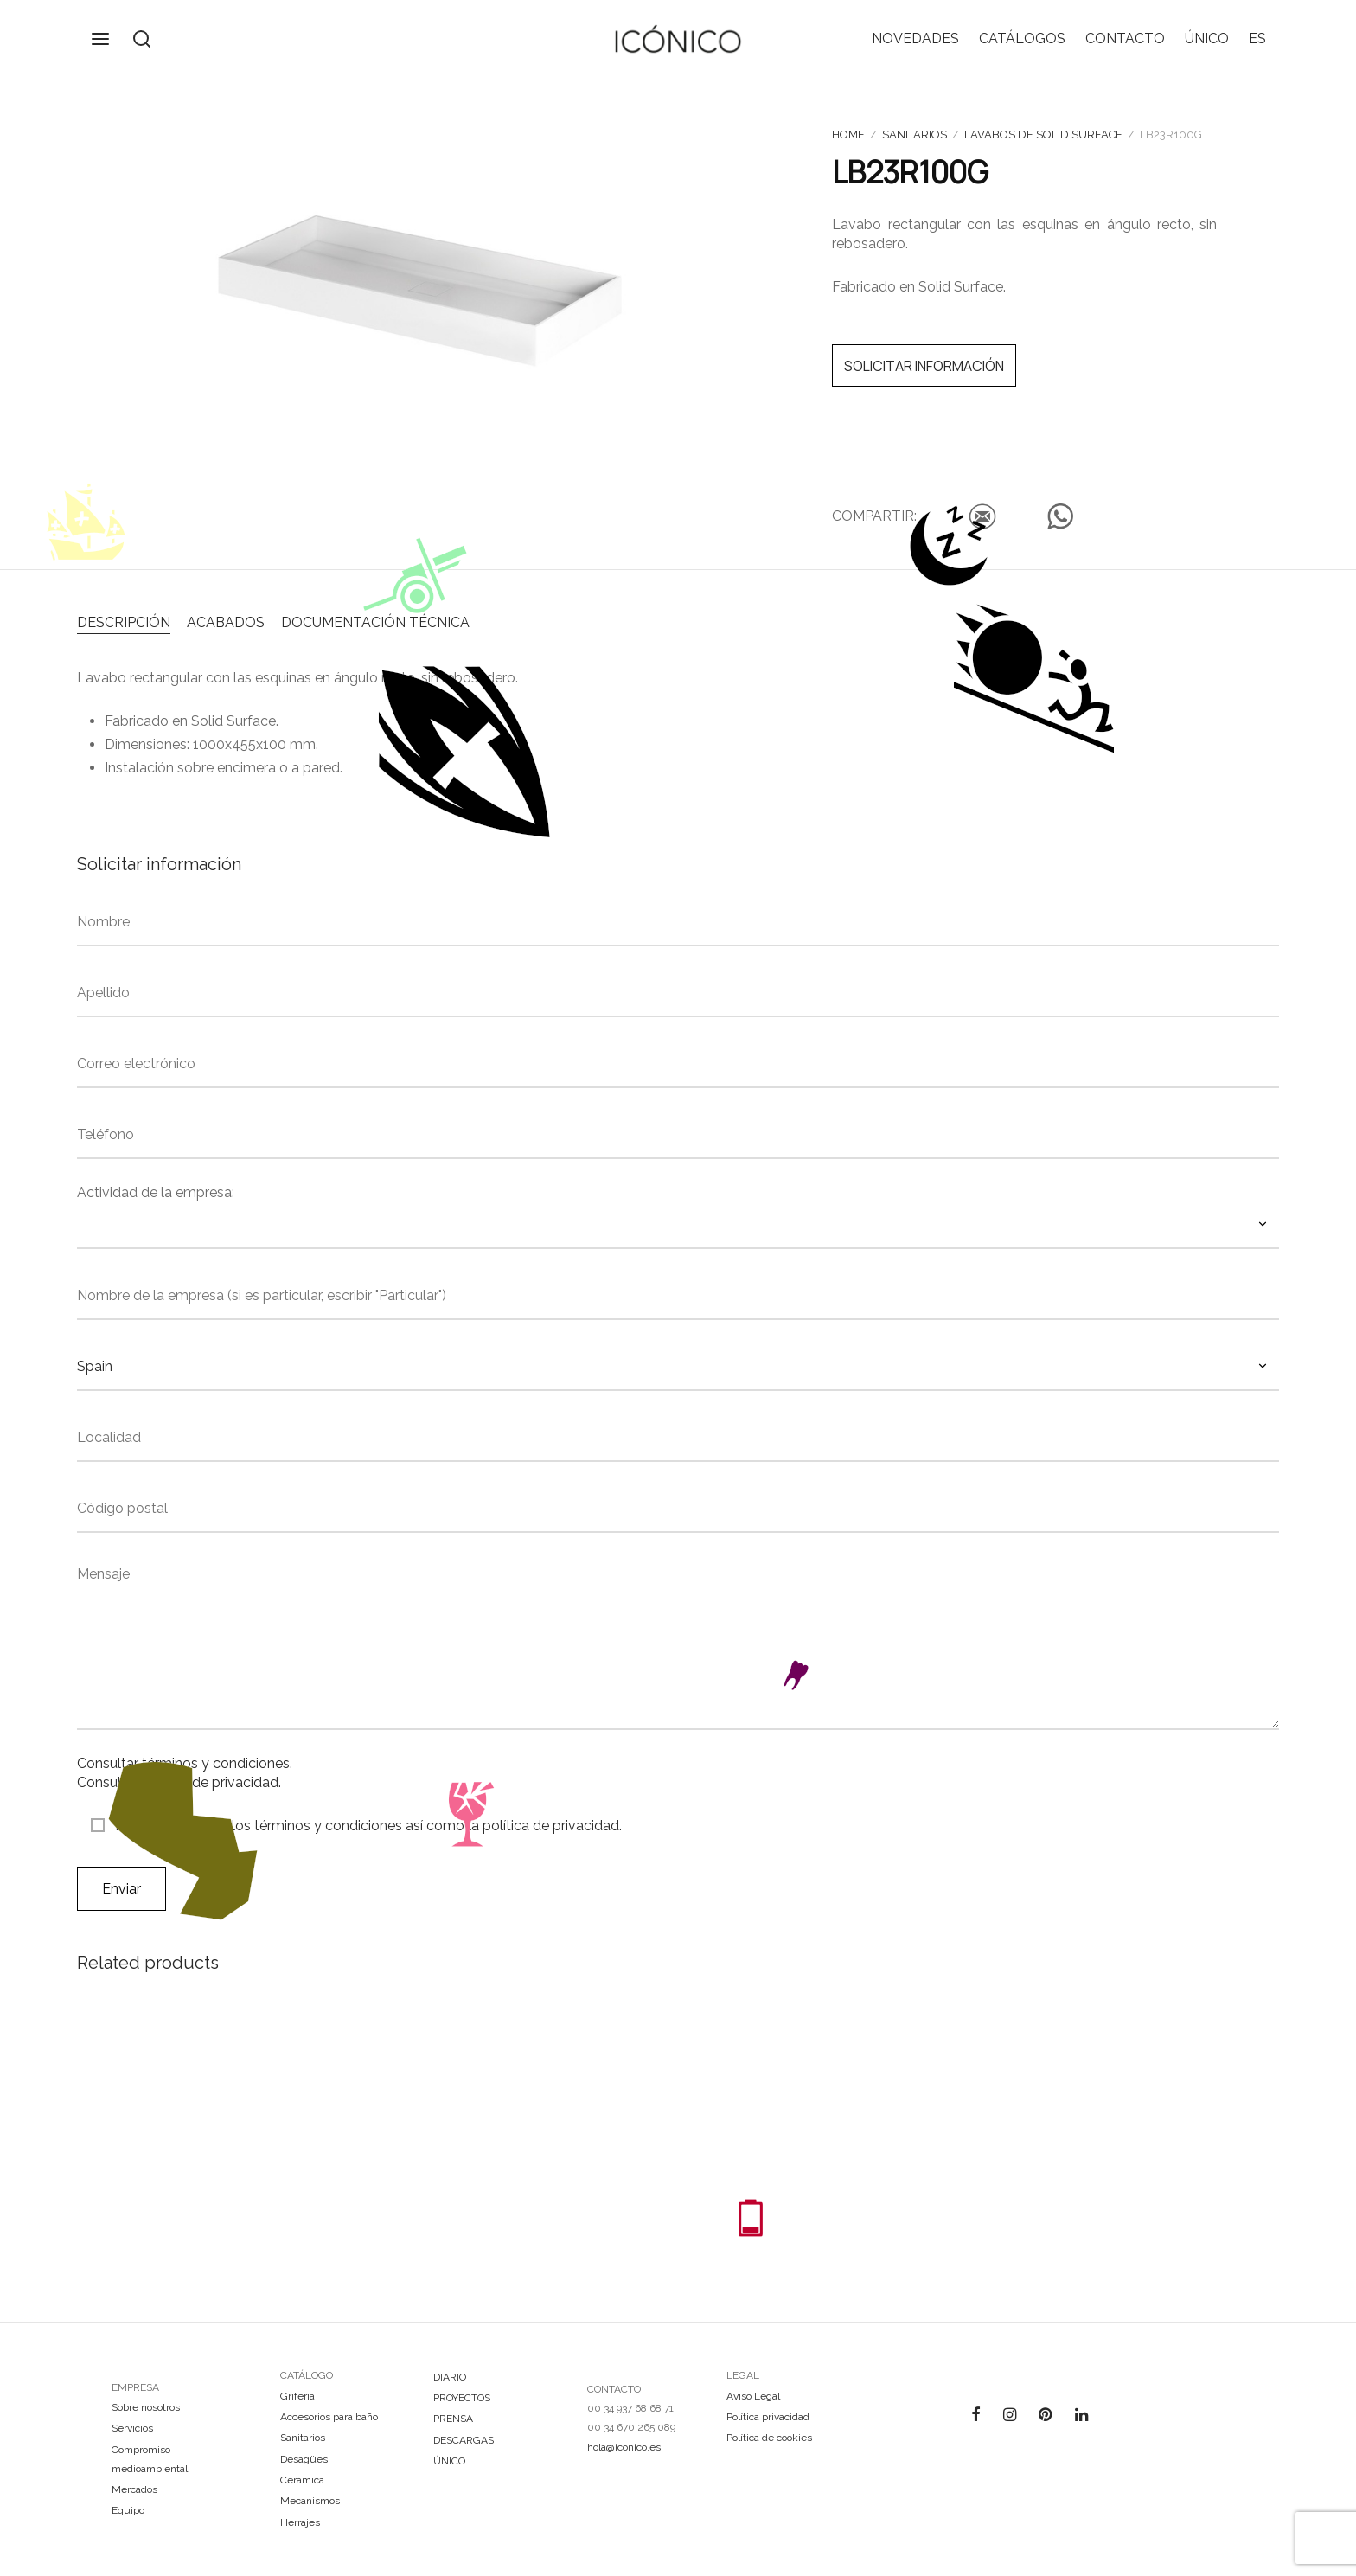 The width and height of the screenshot is (1356, 2576). I want to click on throw or launch a dagger attack, so click(465, 753).